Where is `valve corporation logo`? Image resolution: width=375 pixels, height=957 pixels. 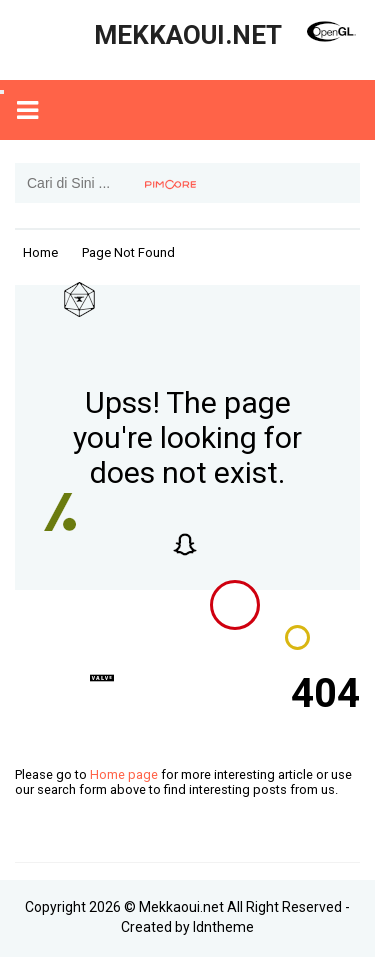 valve corporation logo is located at coordinates (102, 678).